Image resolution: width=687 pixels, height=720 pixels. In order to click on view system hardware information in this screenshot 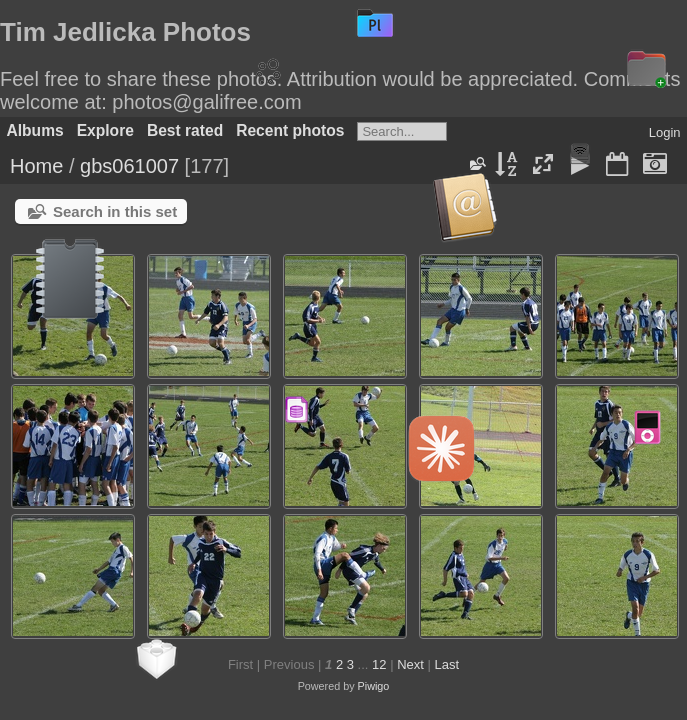, I will do `click(70, 279)`.